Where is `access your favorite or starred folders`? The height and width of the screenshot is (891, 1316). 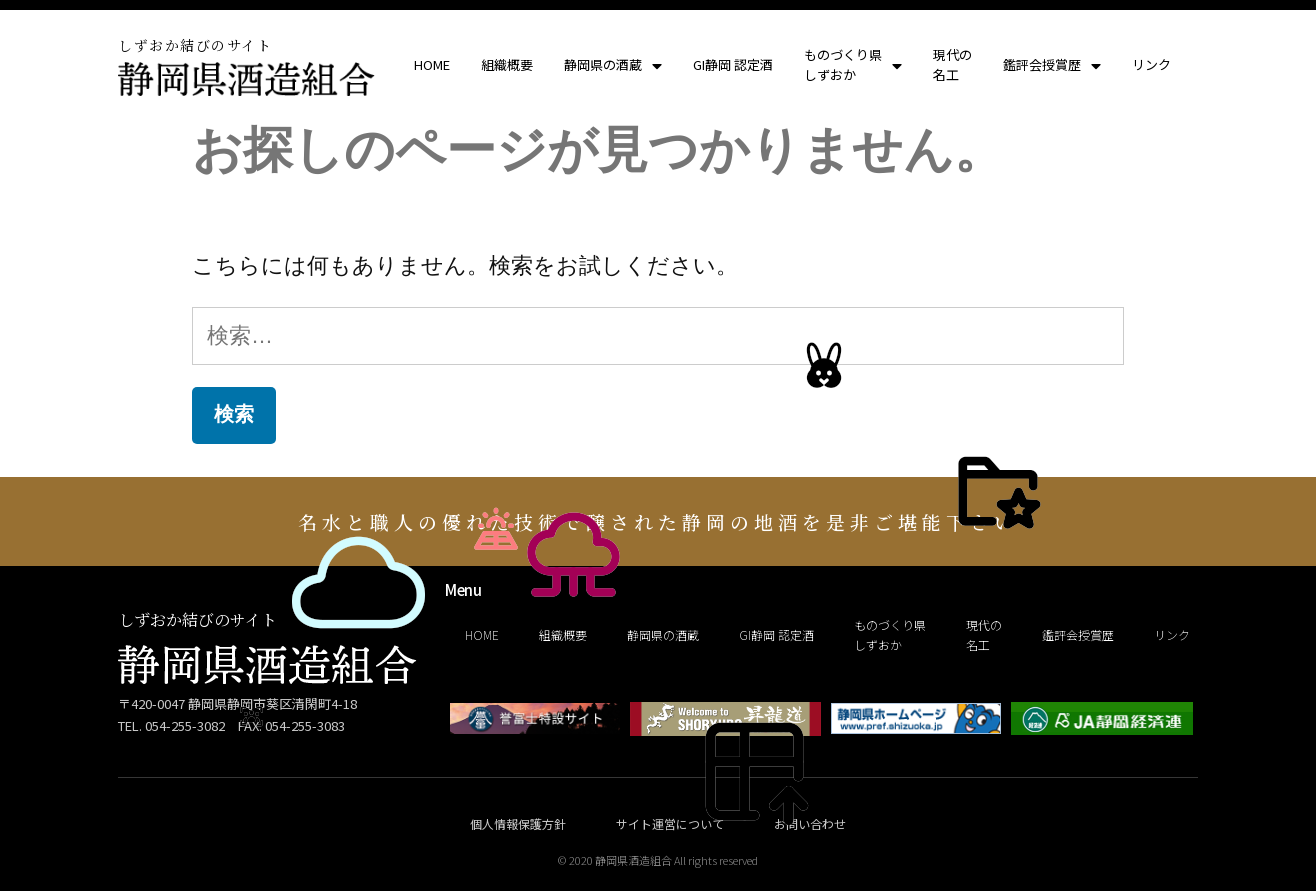
access your favorite or starred folders is located at coordinates (998, 492).